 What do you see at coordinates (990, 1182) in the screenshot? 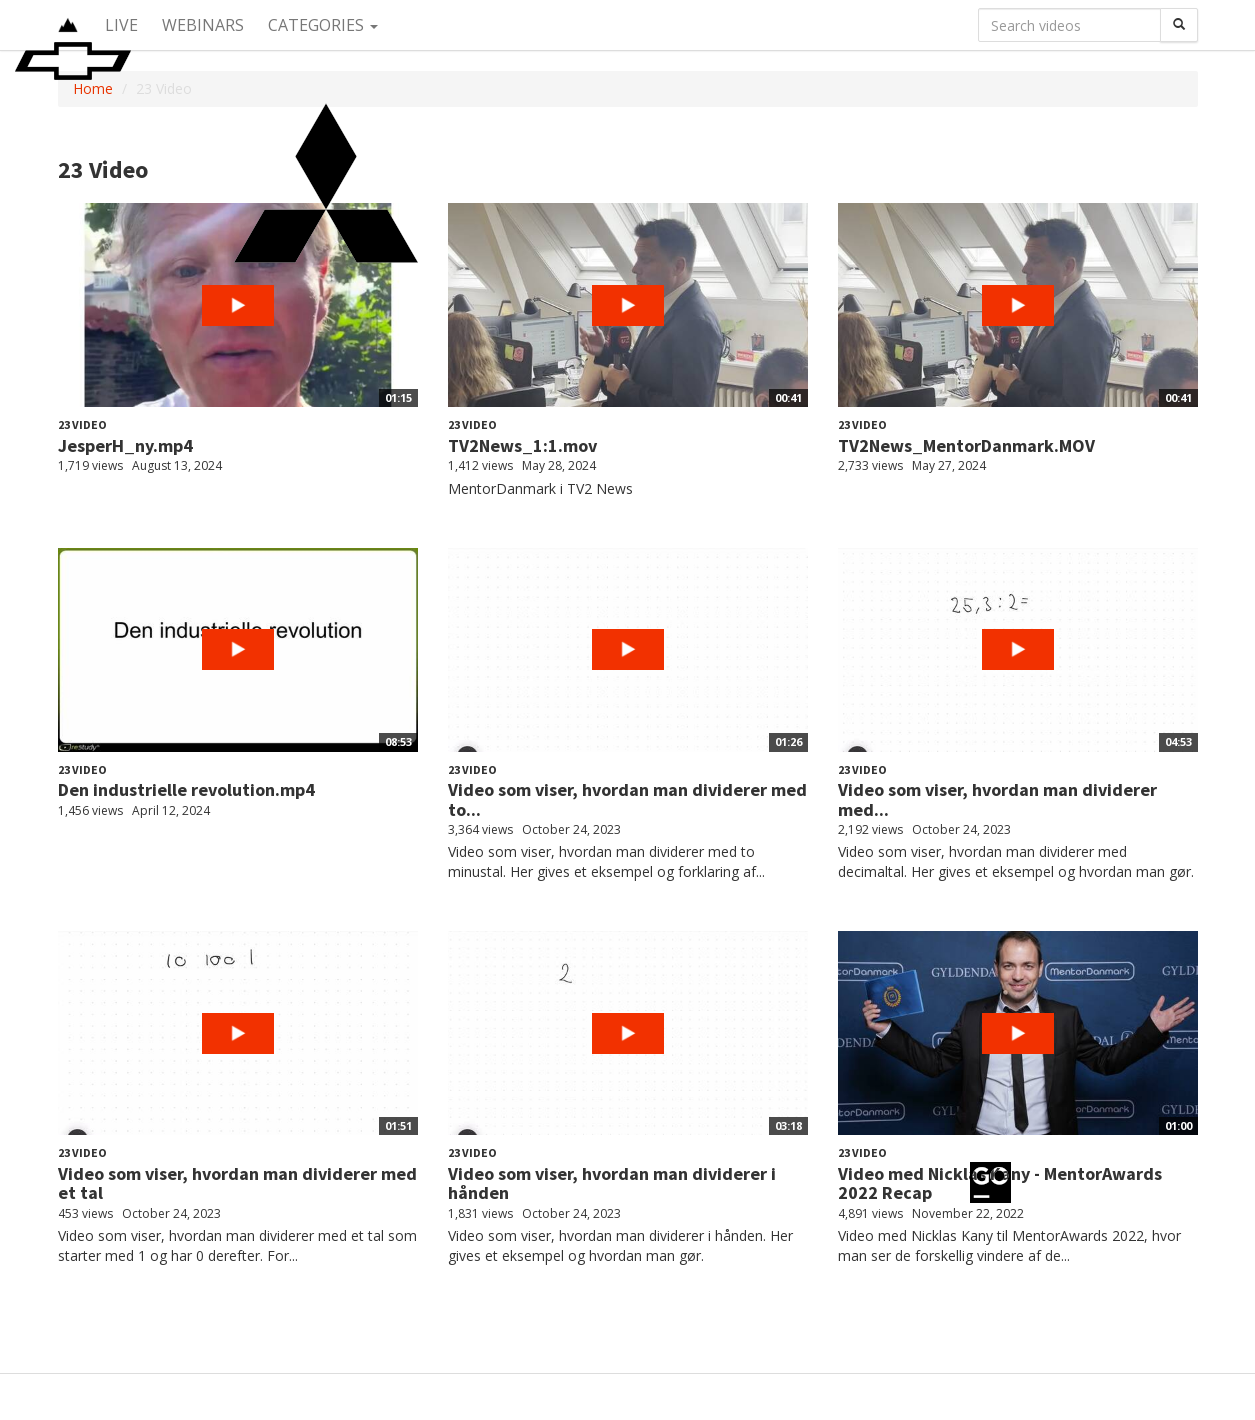
I see `open GoLand IDE application` at bounding box center [990, 1182].